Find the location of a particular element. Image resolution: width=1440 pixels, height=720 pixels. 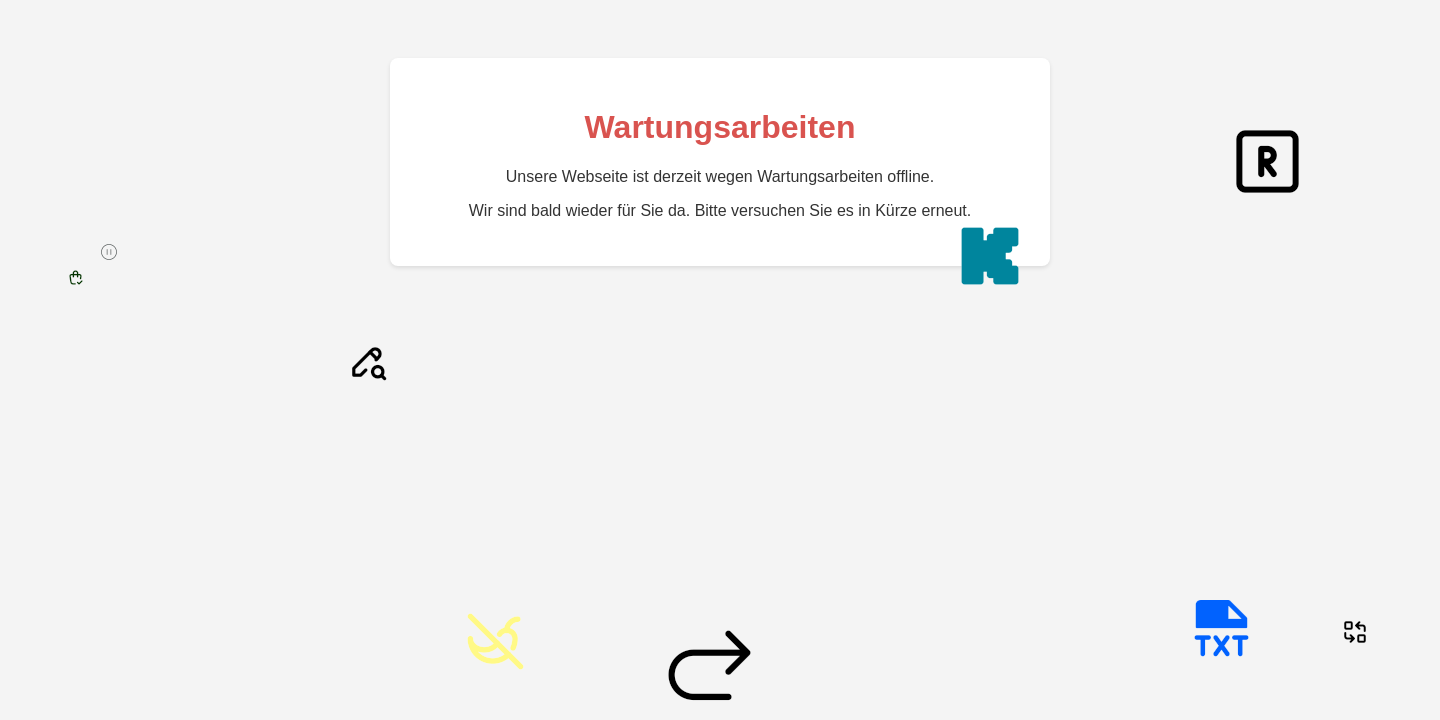

pause media playback is located at coordinates (109, 252).